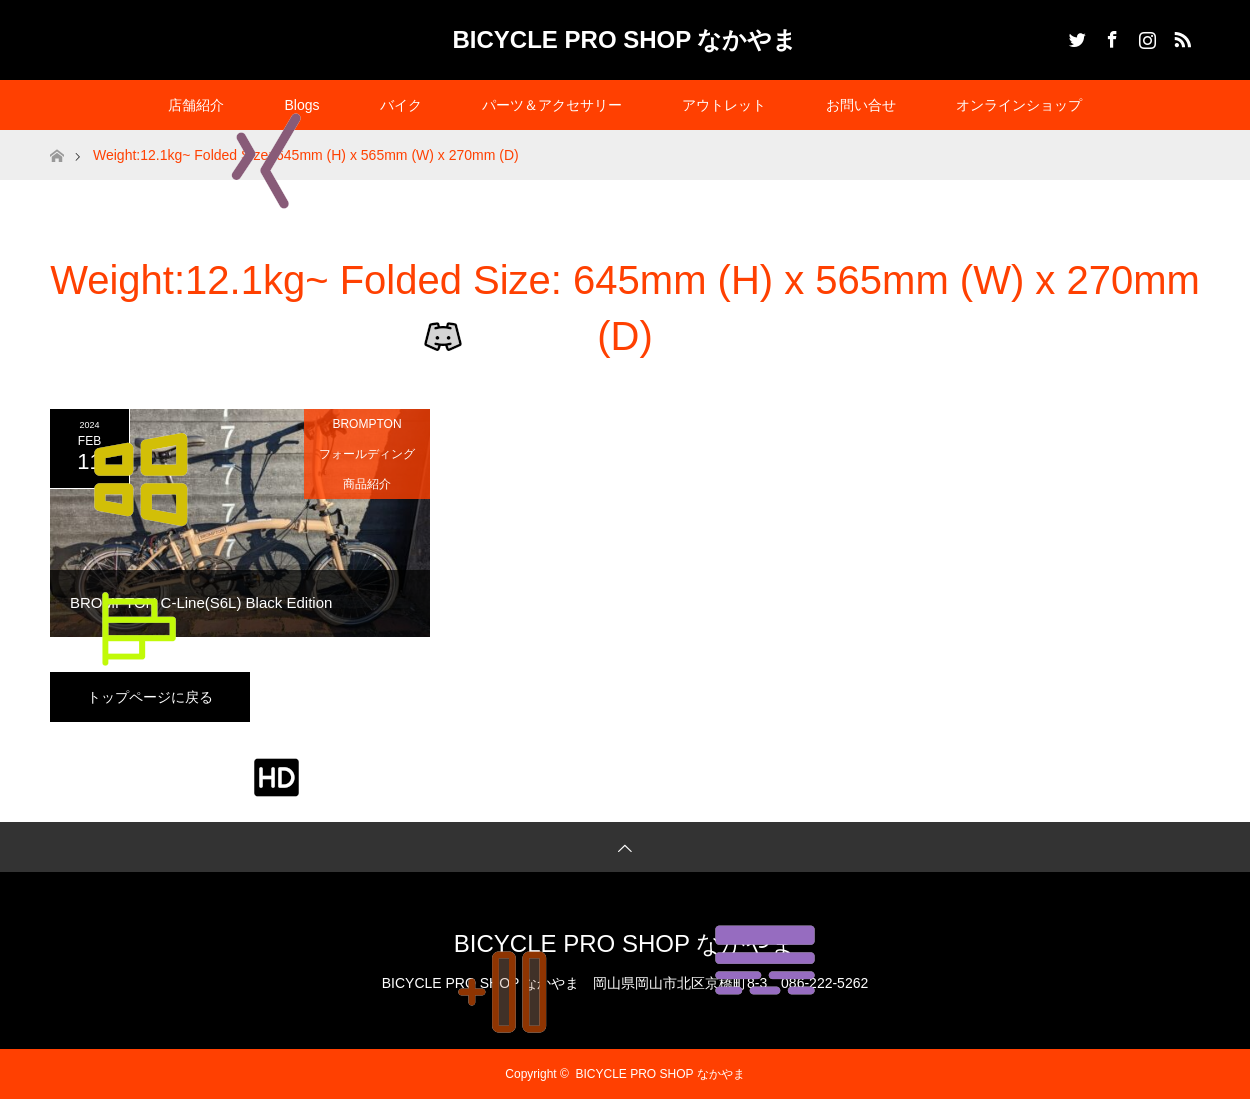 This screenshot has height=1099, width=1250. I want to click on open the windows start menu, so click(144, 479).